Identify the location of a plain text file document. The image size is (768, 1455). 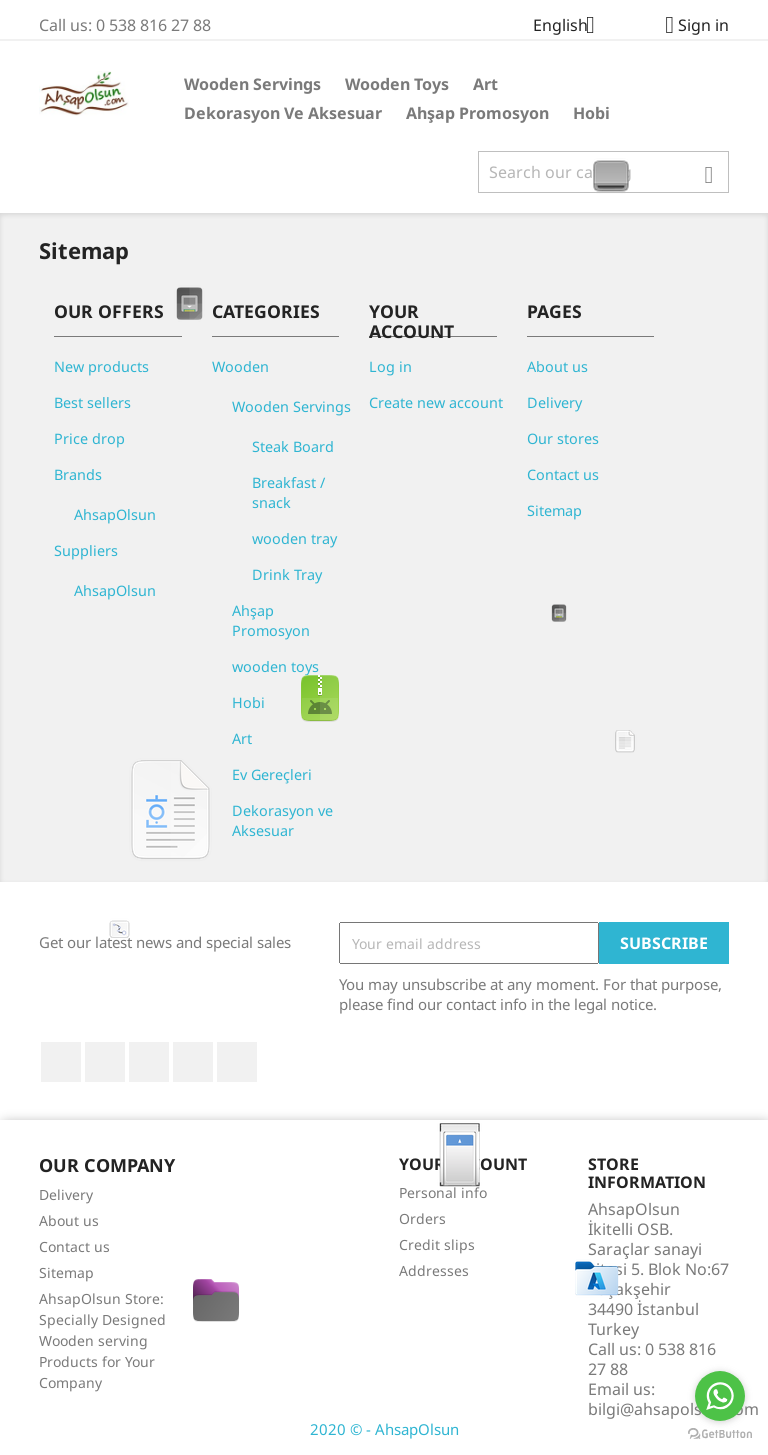
(625, 741).